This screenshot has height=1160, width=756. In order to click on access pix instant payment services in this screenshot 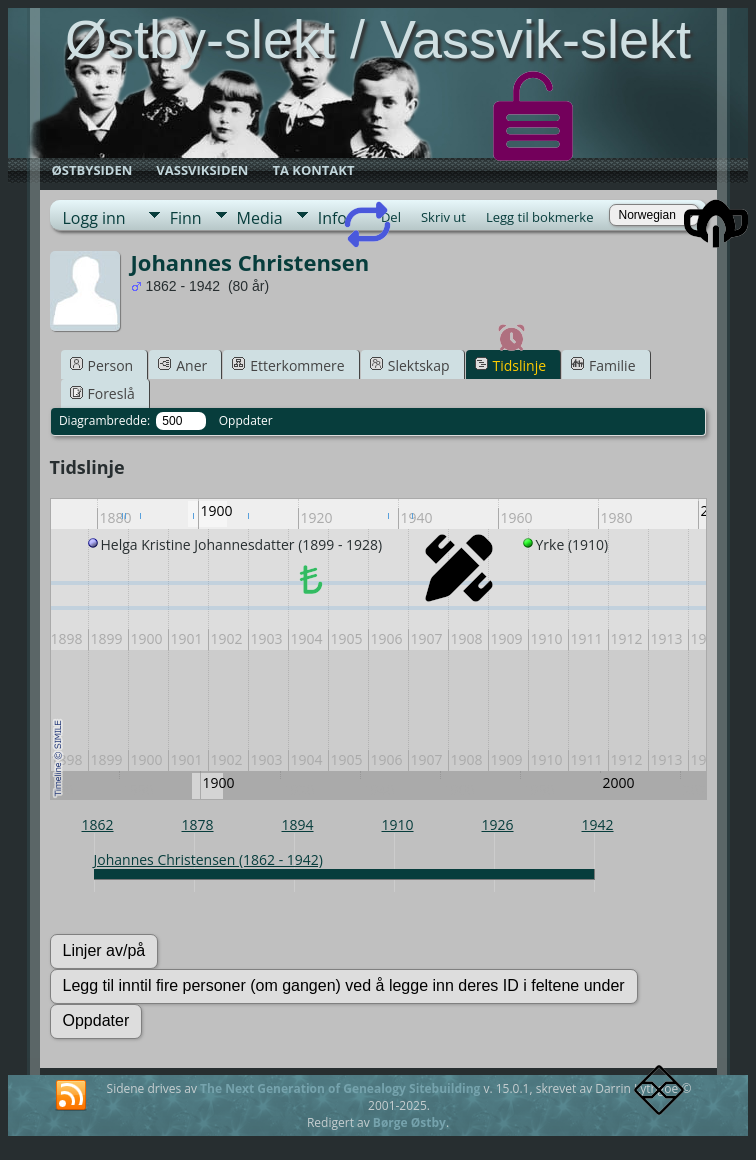, I will do `click(659, 1090)`.